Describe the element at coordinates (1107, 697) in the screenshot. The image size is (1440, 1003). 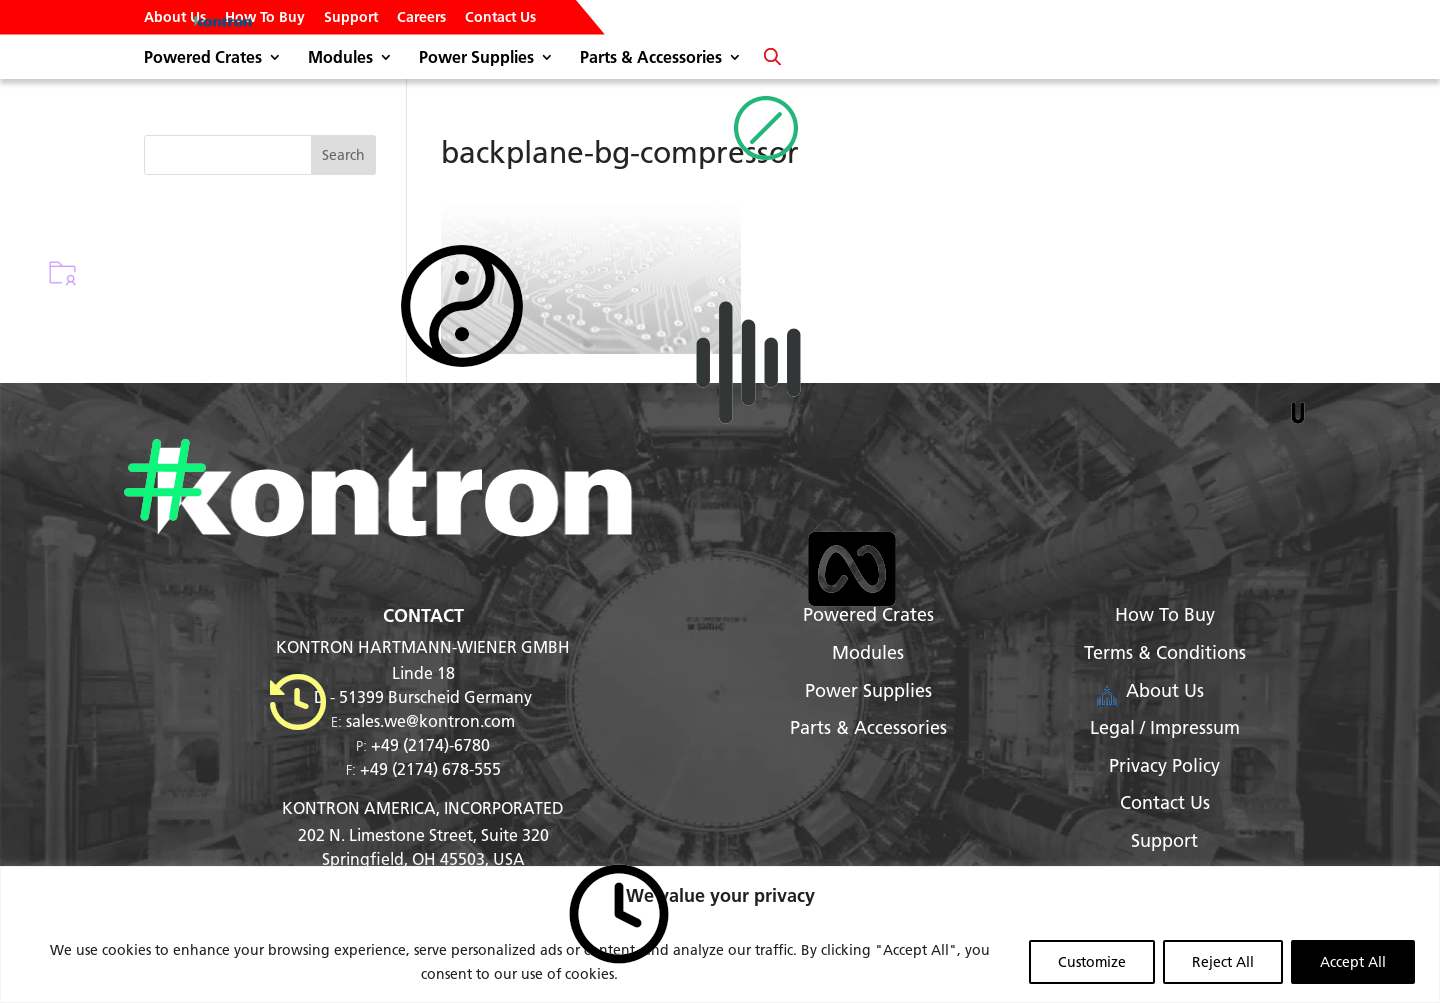
I see `view nearby churches or places of worship` at that location.